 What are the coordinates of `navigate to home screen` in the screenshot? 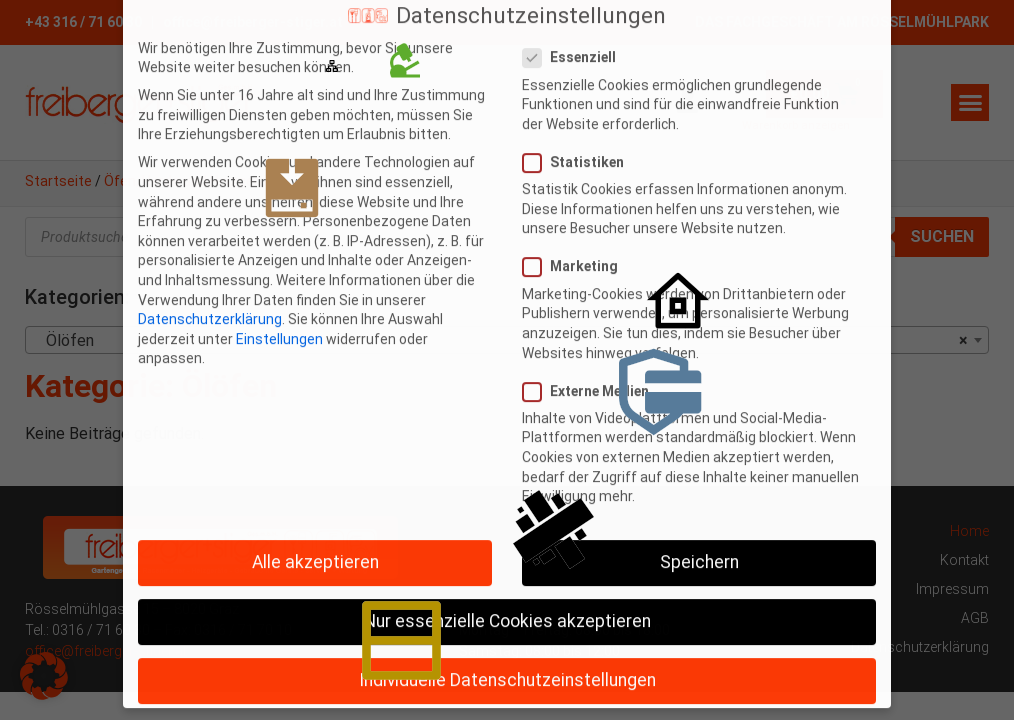 It's located at (678, 303).